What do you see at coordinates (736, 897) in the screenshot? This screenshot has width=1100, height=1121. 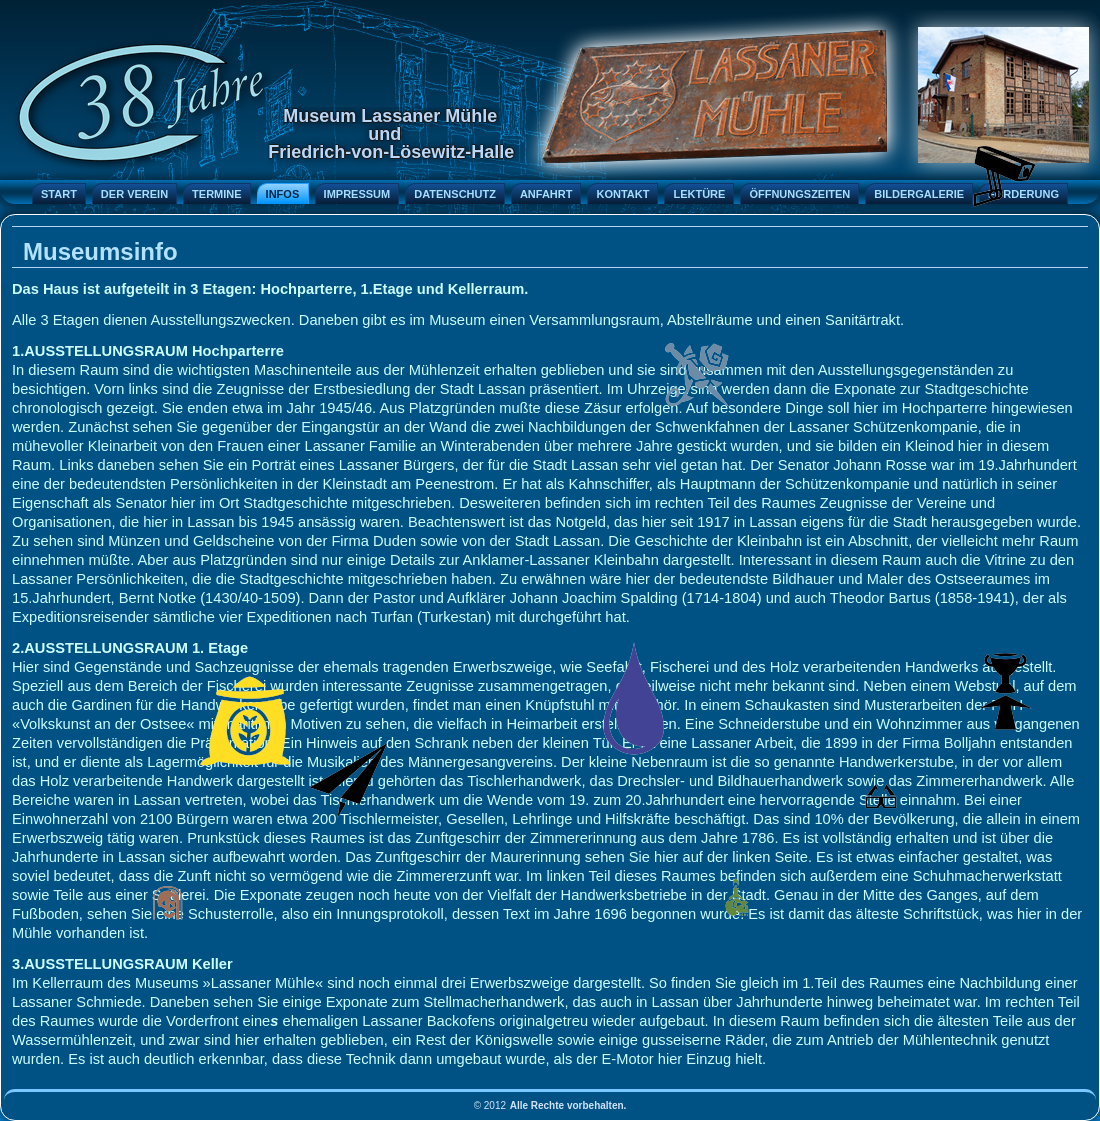 I see `access dark or horror-themed game settings` at bounding box center [736, 897].